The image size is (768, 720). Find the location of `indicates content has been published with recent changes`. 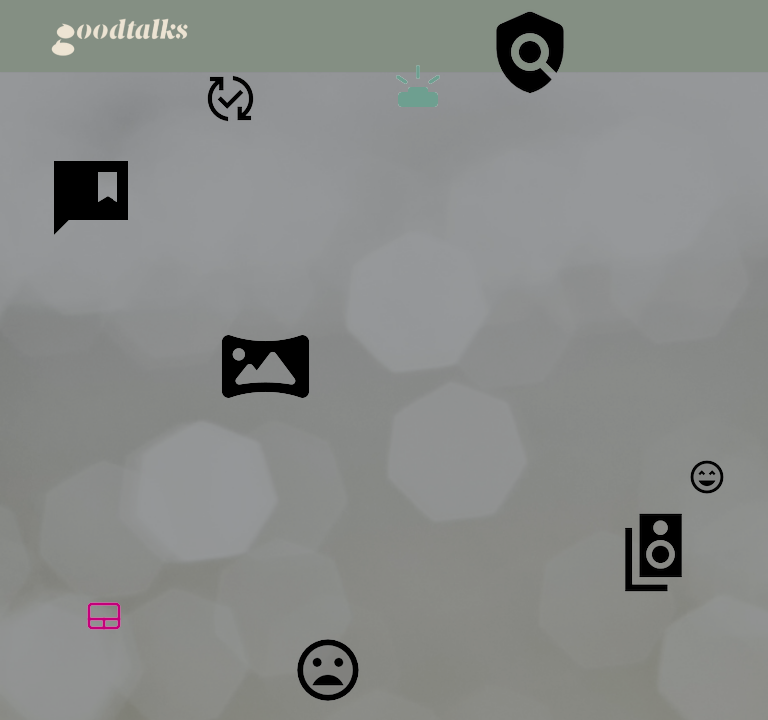

indicates content has been published with recent changes is located at coordinates (230, 98).